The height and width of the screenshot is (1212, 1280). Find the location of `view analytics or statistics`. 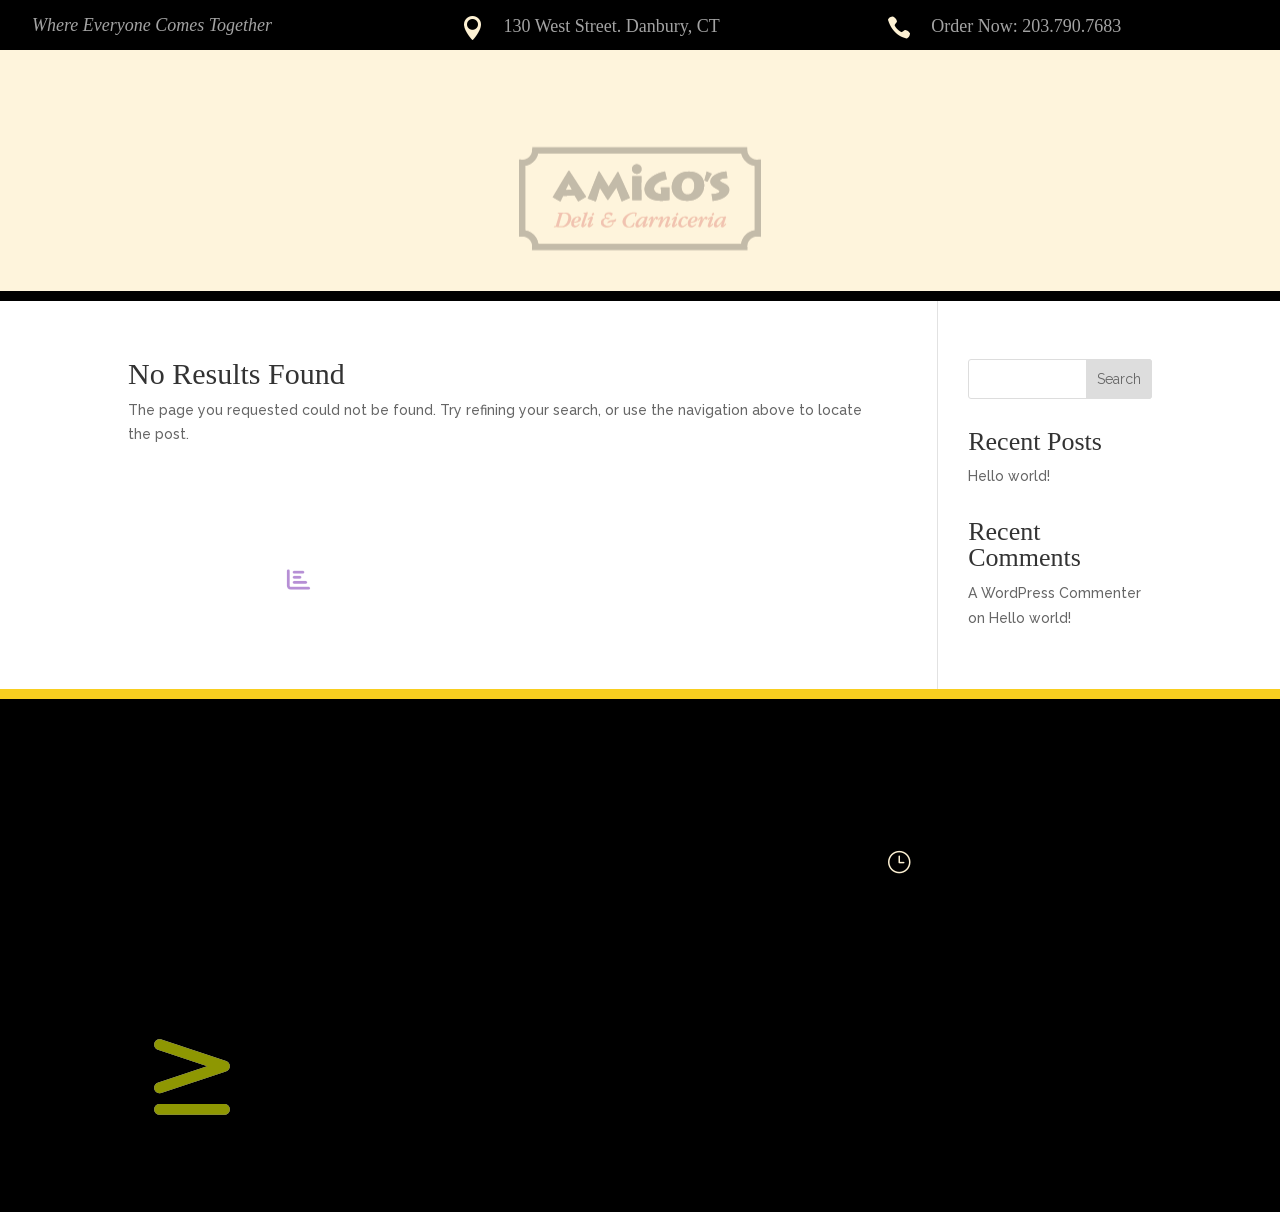

view analytics or statistics is located at coordinates (298, 579).